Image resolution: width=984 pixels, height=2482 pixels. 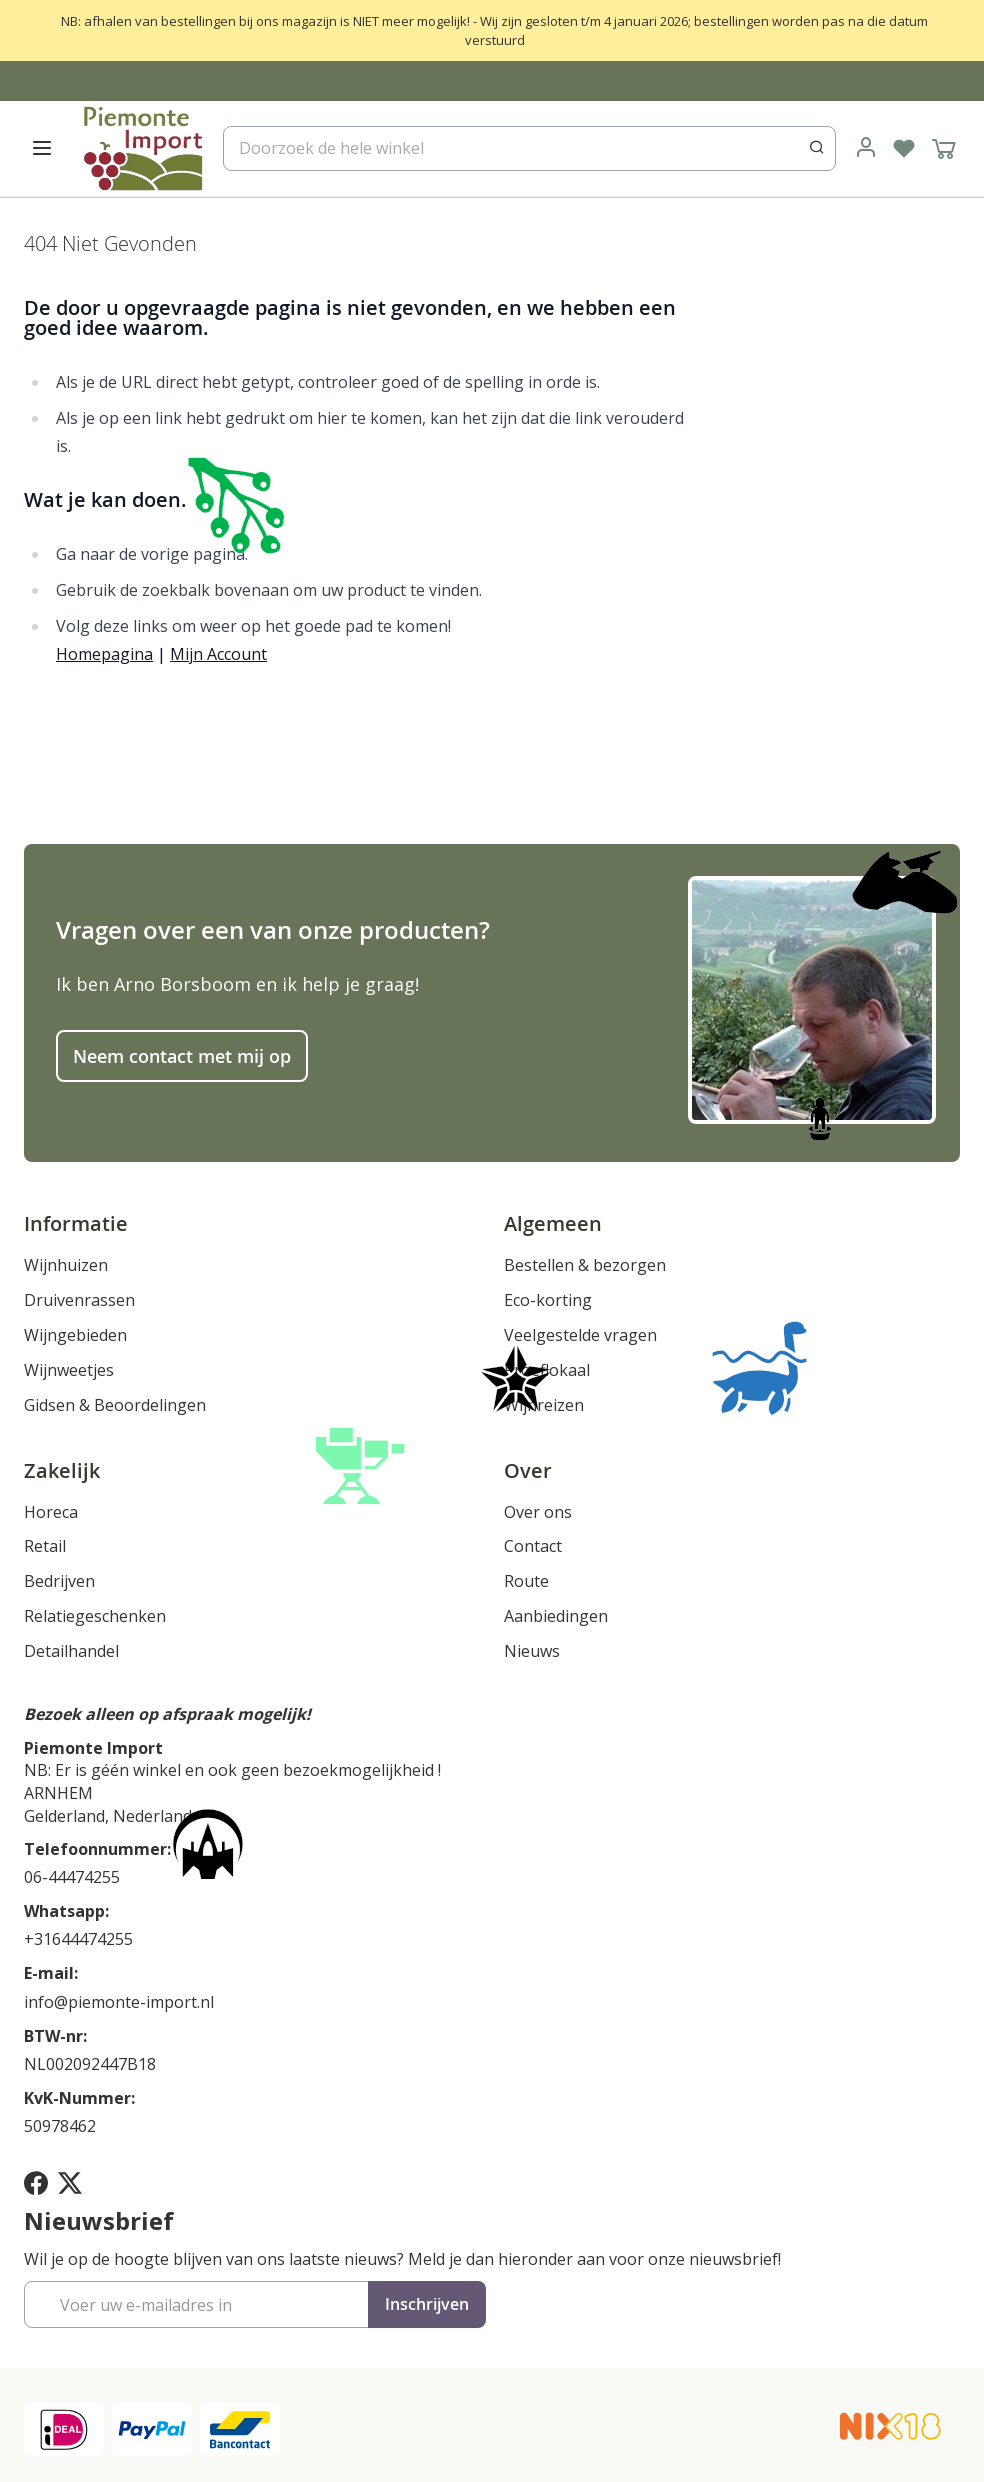 What do you see at coordinates (820, 1119) in the screenshot?
I see `indicates a trap or penalty in gameplay` at bounding box center [820, 1119].